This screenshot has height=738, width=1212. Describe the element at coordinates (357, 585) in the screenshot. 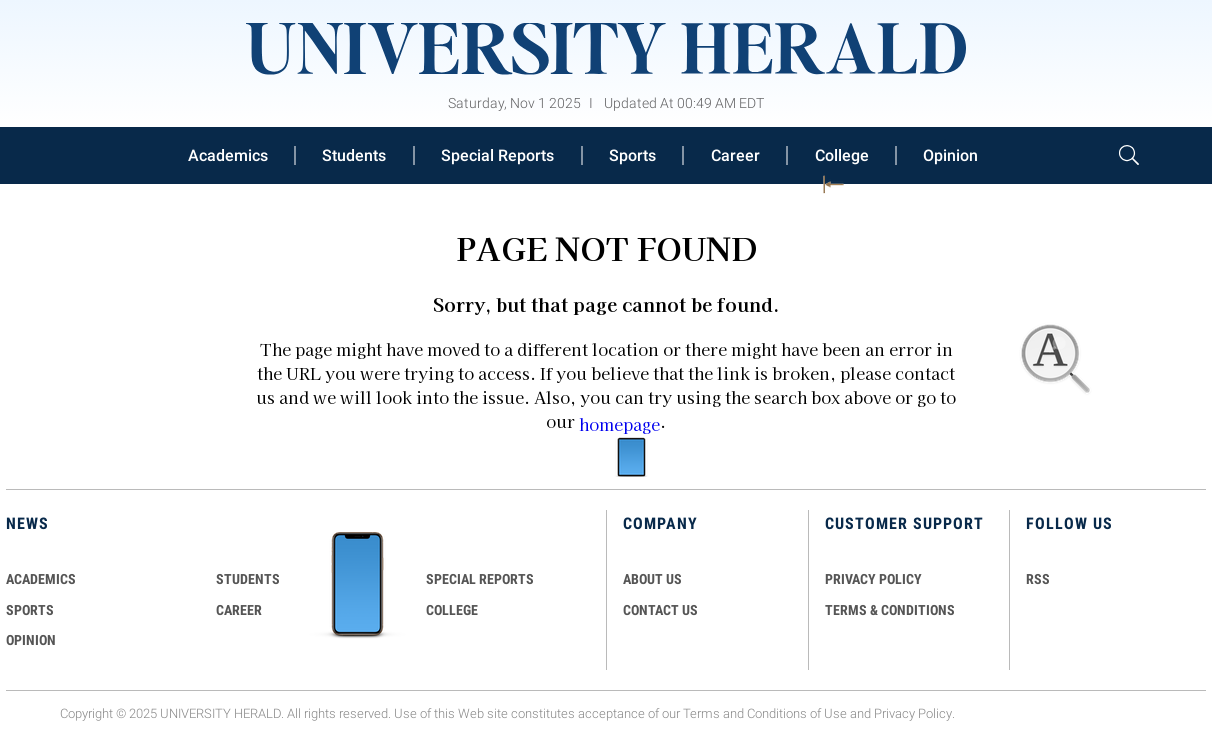

I see `iPhone 11 Pro device icon` at that location.